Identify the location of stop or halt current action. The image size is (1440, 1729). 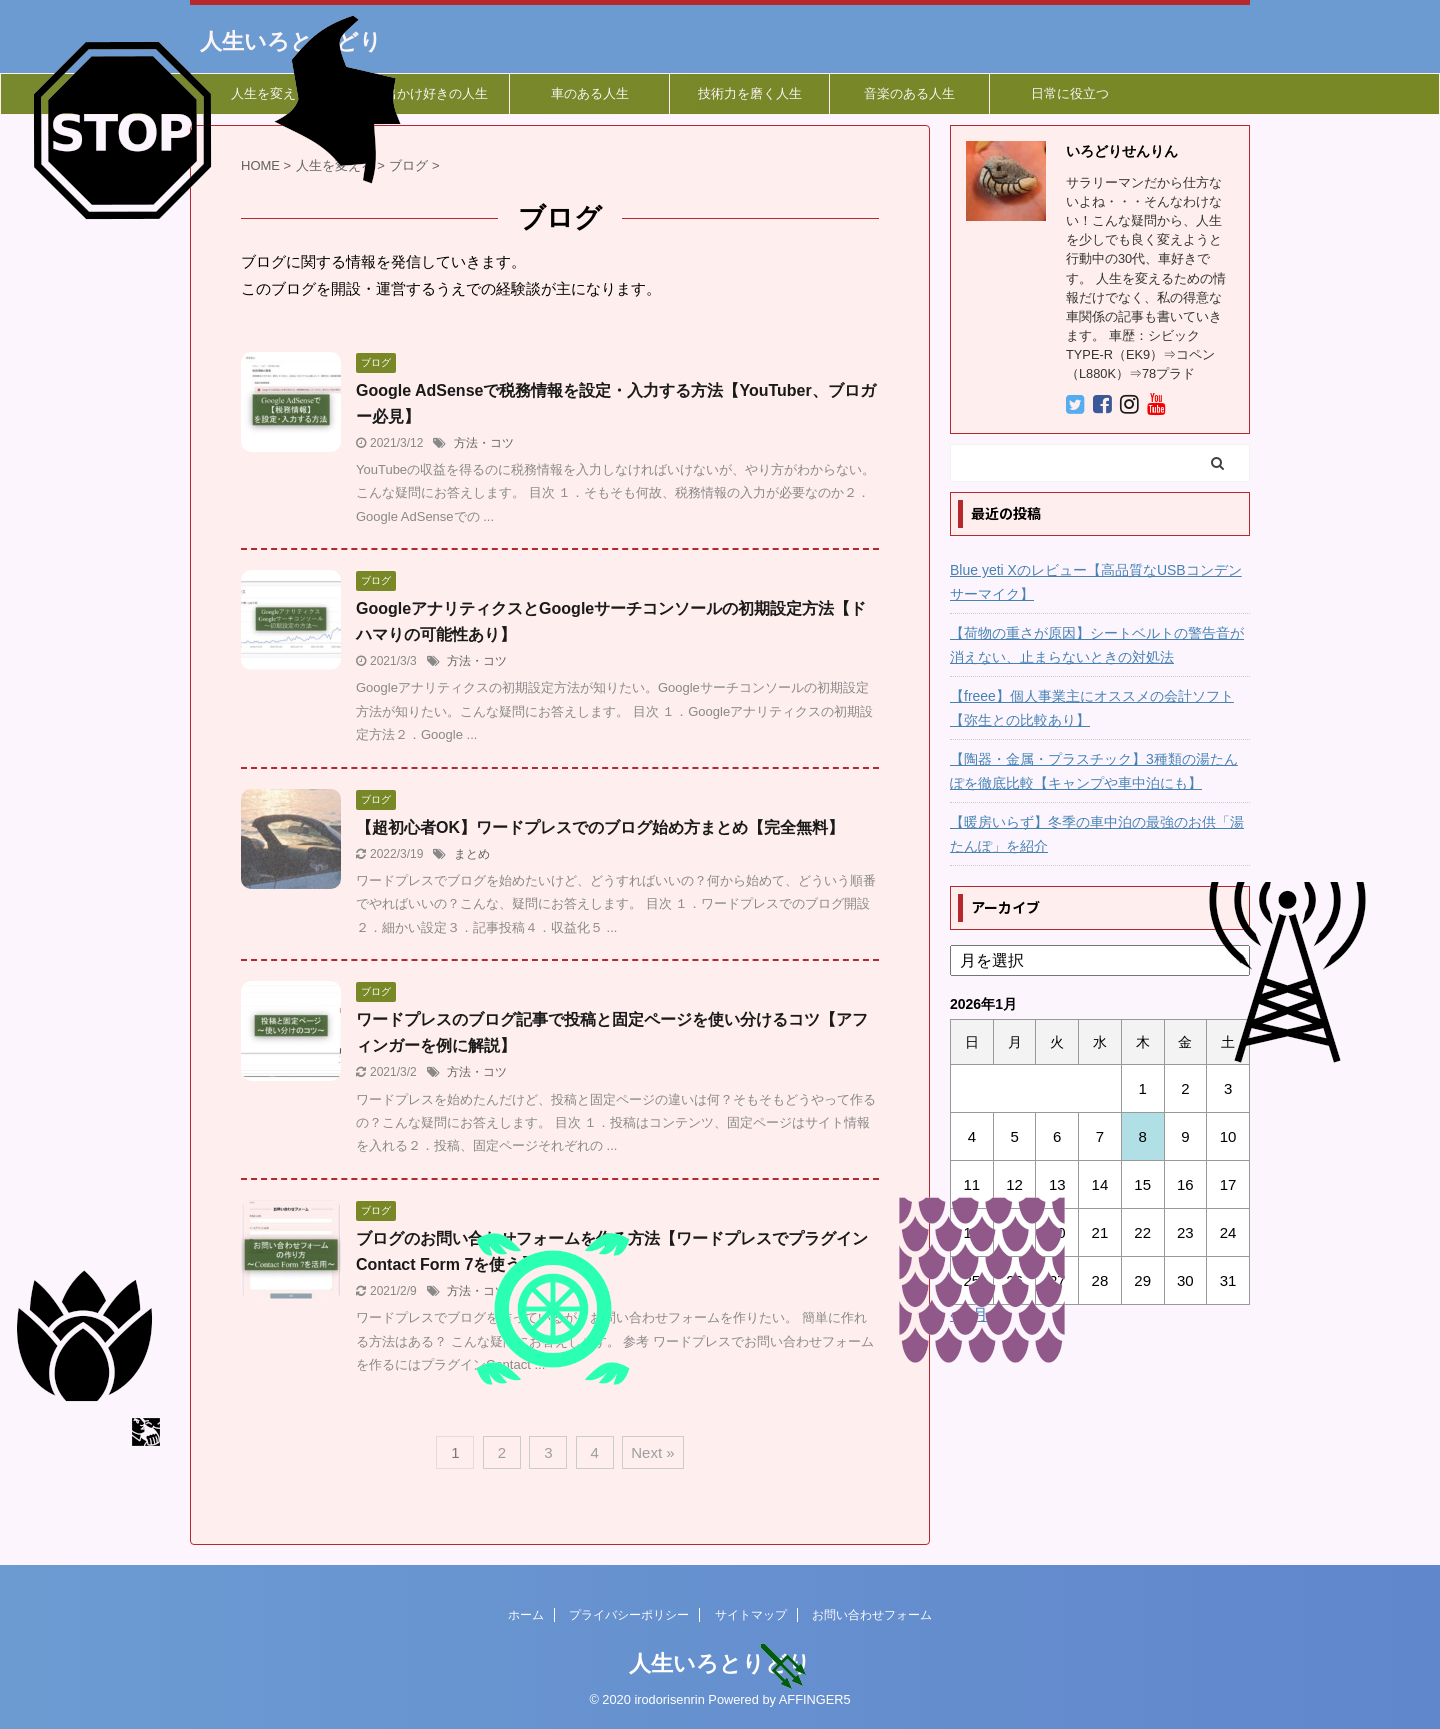
(122, 130).